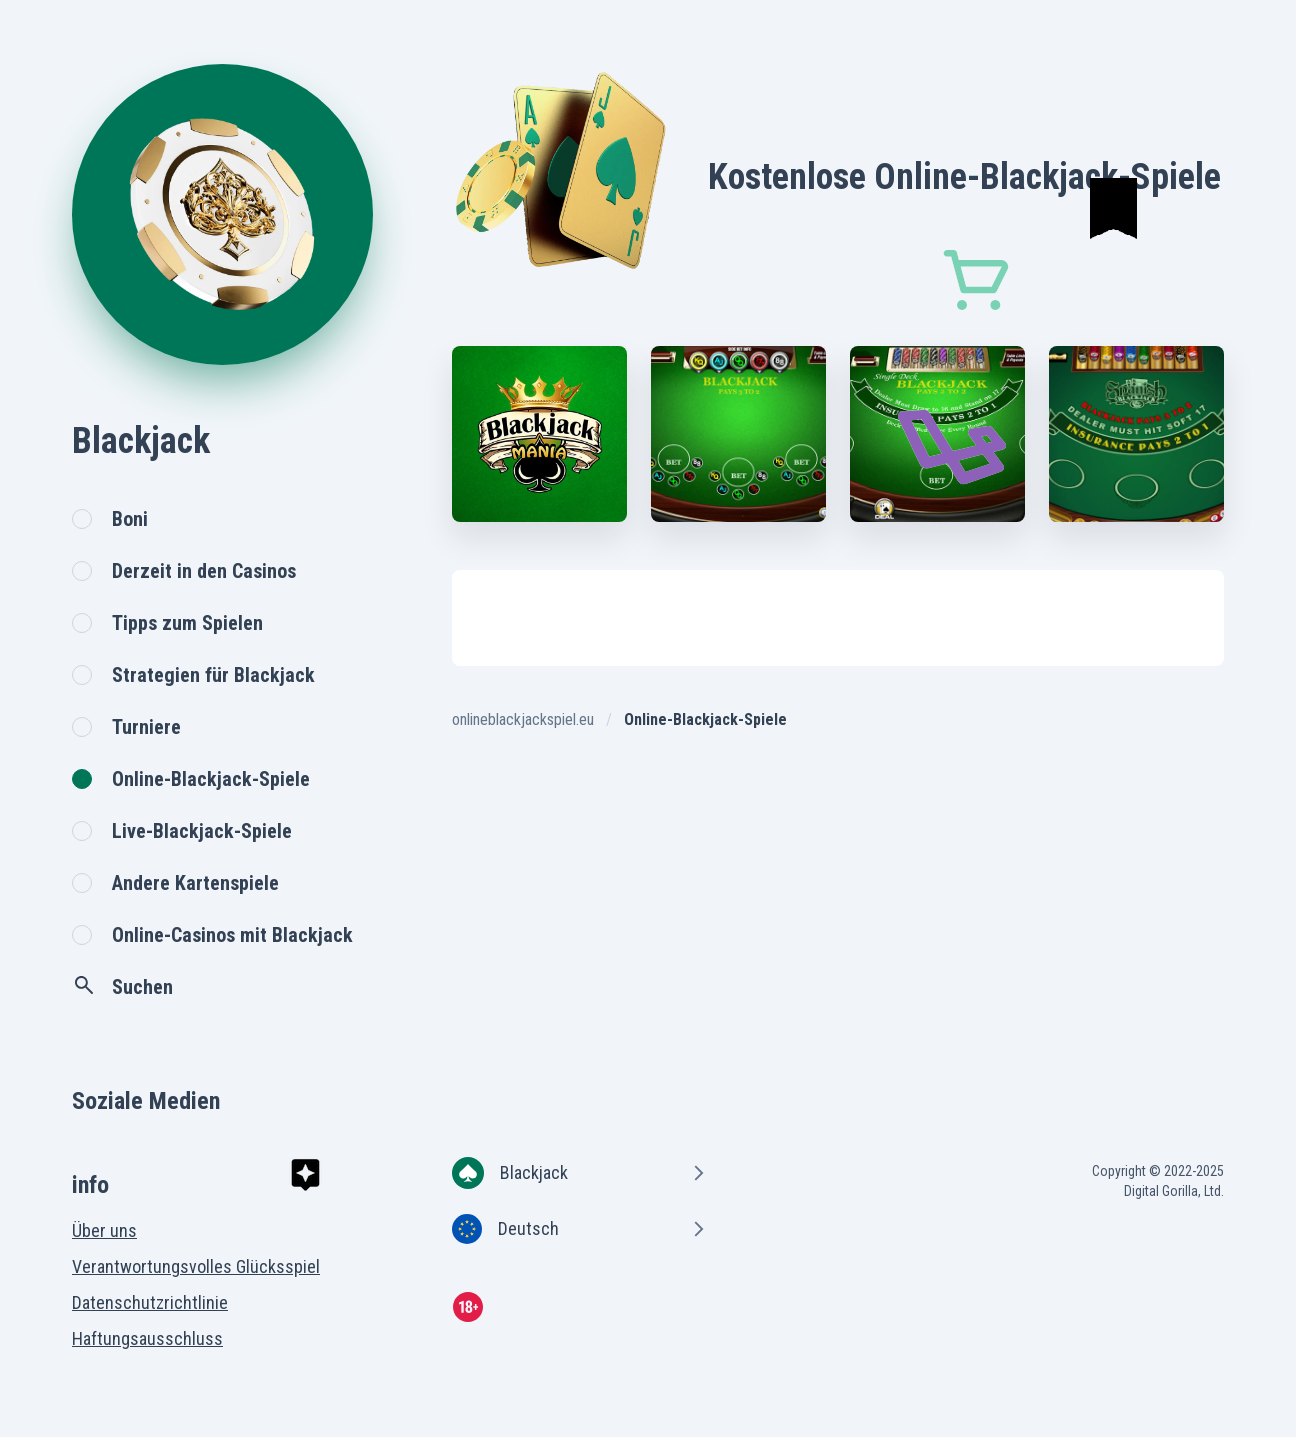 The width and height of the screenshot is (1296, 1437). What do you see at coordinates (305, 1174) in the screenshot?
I see `access AI assistant or smart suggestions` at bounding box center [305, 1174].